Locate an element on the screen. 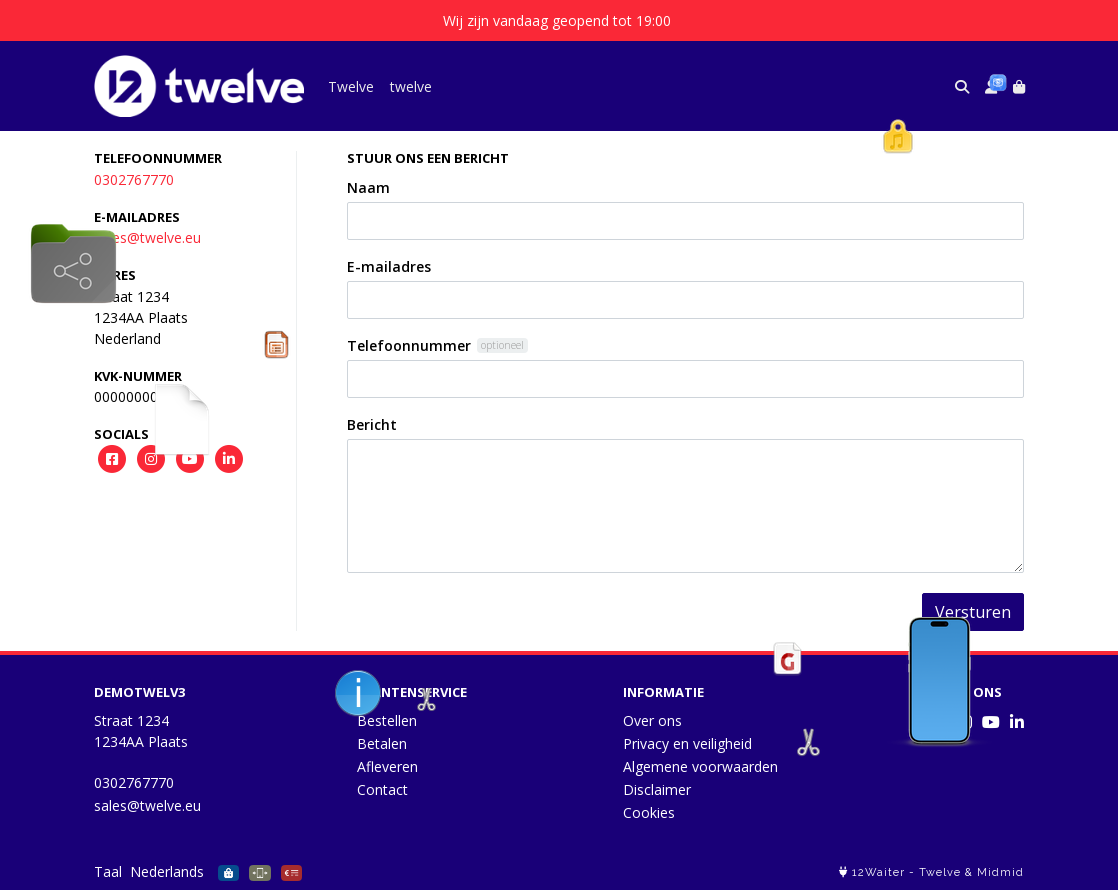  cut selected content to clipboard is located at coordinates (808, 742).